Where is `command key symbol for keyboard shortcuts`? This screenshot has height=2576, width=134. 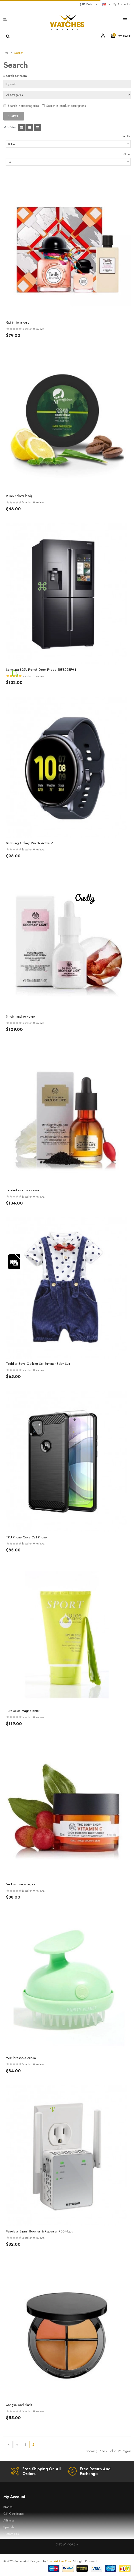 command key symbol for keyboard shortcuts is located at coordinates (42, 586).